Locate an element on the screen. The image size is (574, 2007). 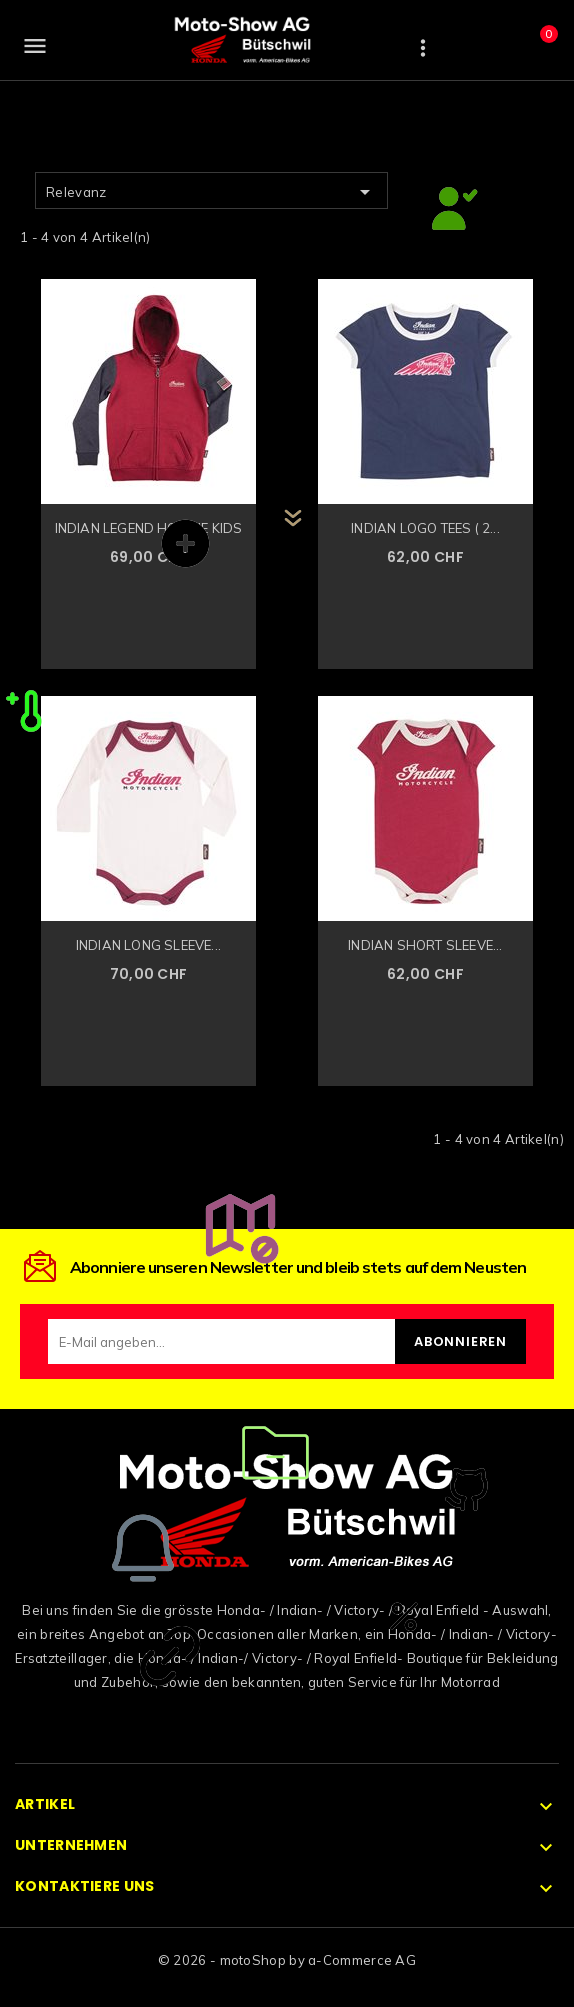
view project on github is located at coordinates (466, 1489).